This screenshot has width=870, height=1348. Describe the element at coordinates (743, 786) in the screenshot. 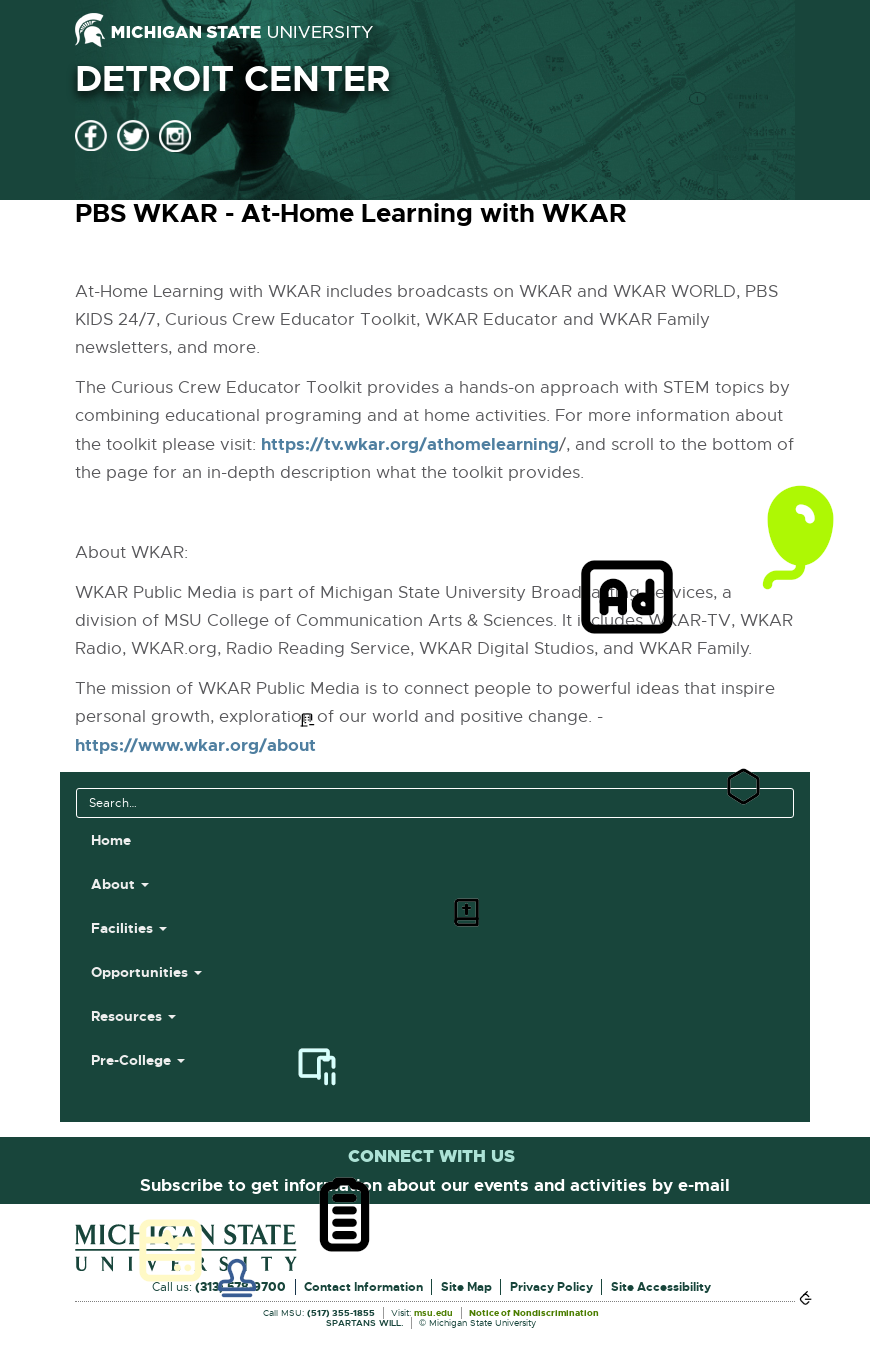

I see `select a hexagonal shape or polygon tool` at that location.